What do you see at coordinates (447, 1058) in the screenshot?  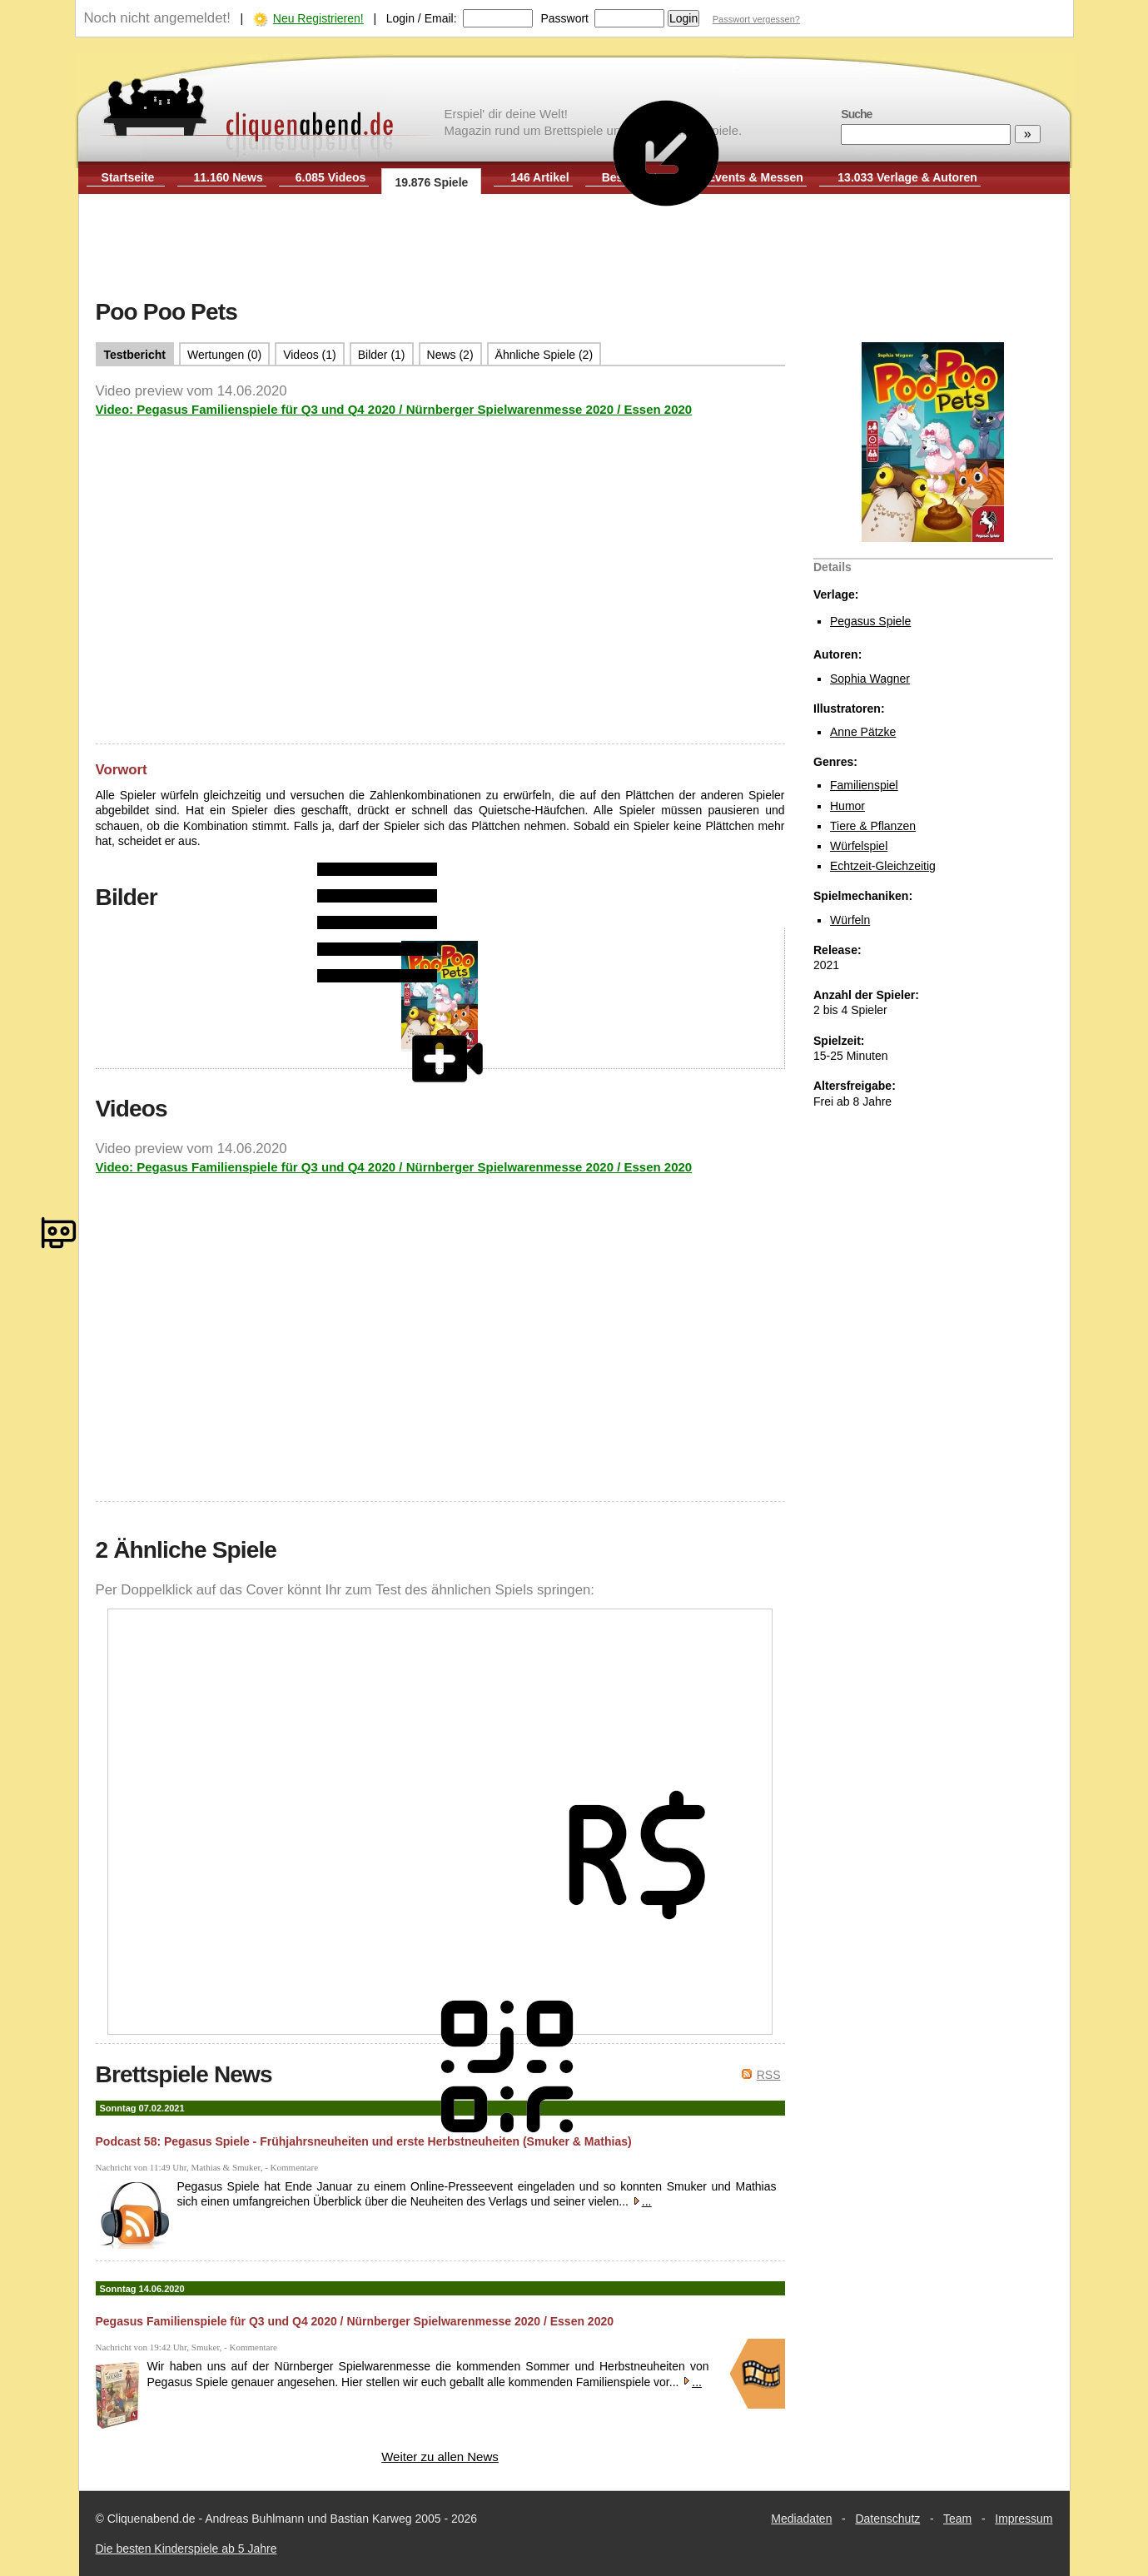 I see `start a new video call` at bounding box center [447, 1058].